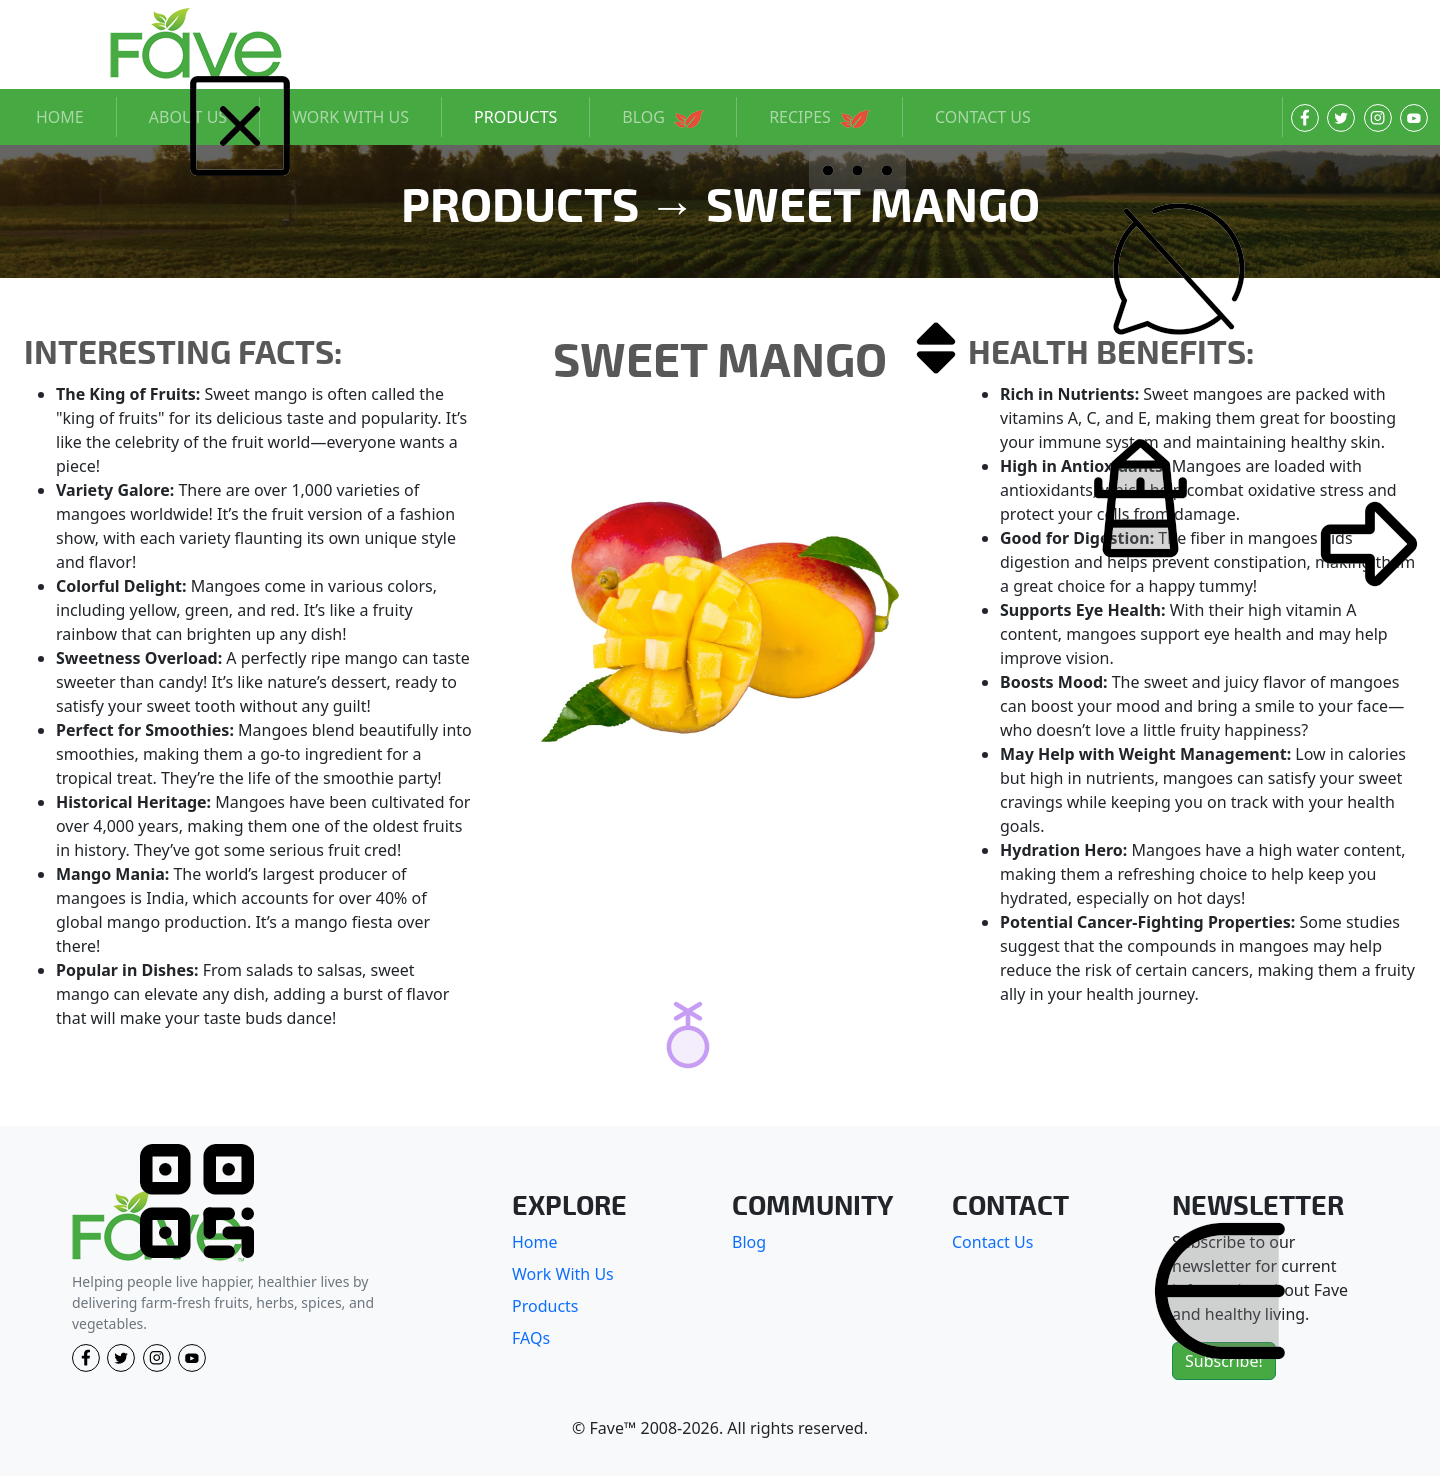 The image size is (1440, 1476). What do you see at coordinates (857, 170) in the screenshot?
I see `open more options menu` at bounding box center [857, 170].